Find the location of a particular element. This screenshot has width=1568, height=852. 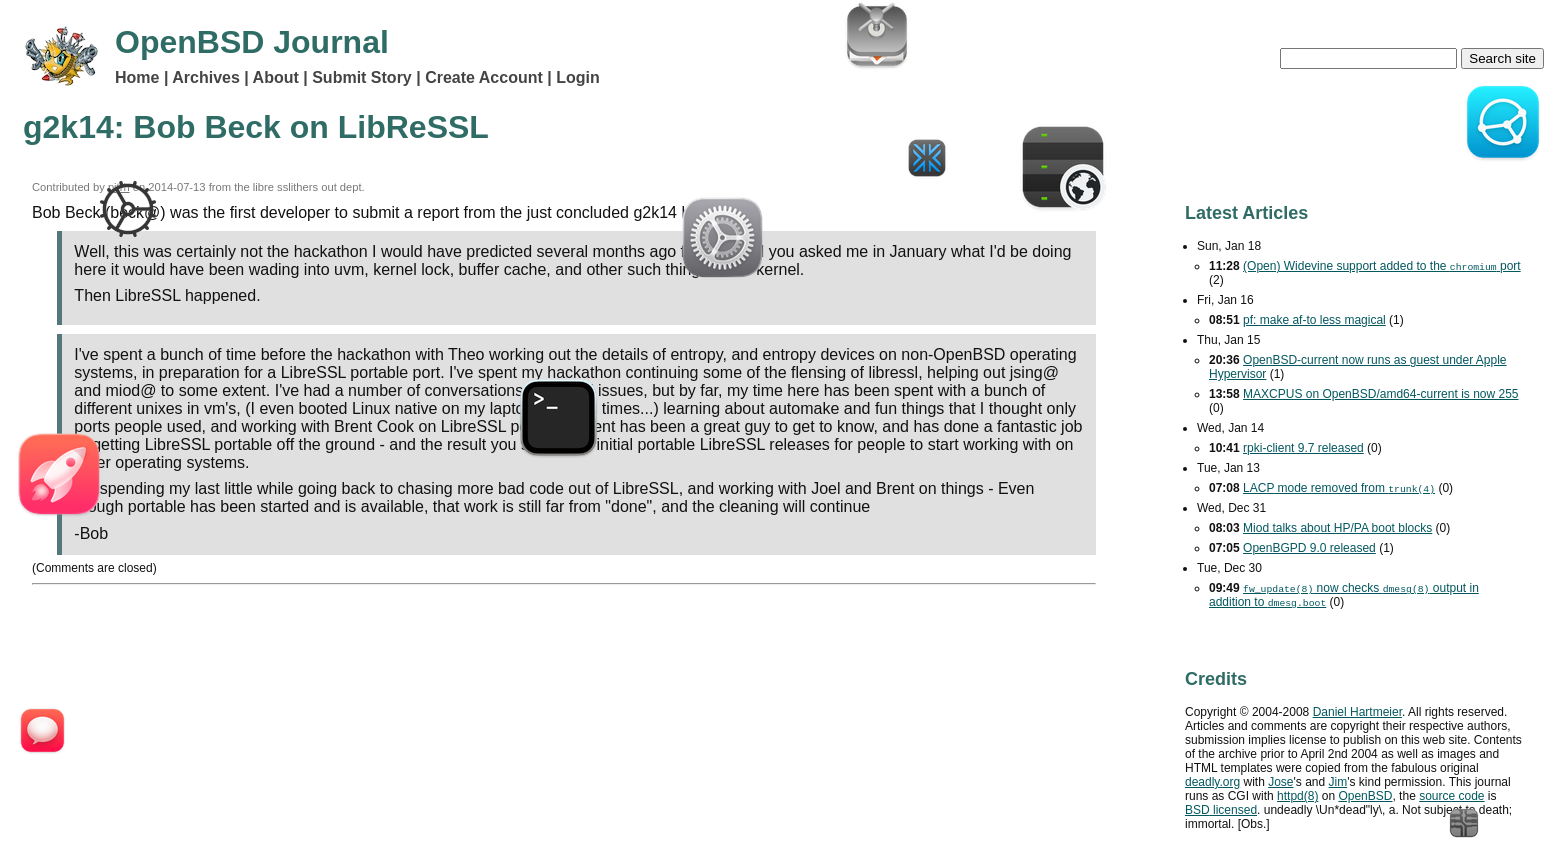

access system settings and preferences is located at coordinates (128, 209).